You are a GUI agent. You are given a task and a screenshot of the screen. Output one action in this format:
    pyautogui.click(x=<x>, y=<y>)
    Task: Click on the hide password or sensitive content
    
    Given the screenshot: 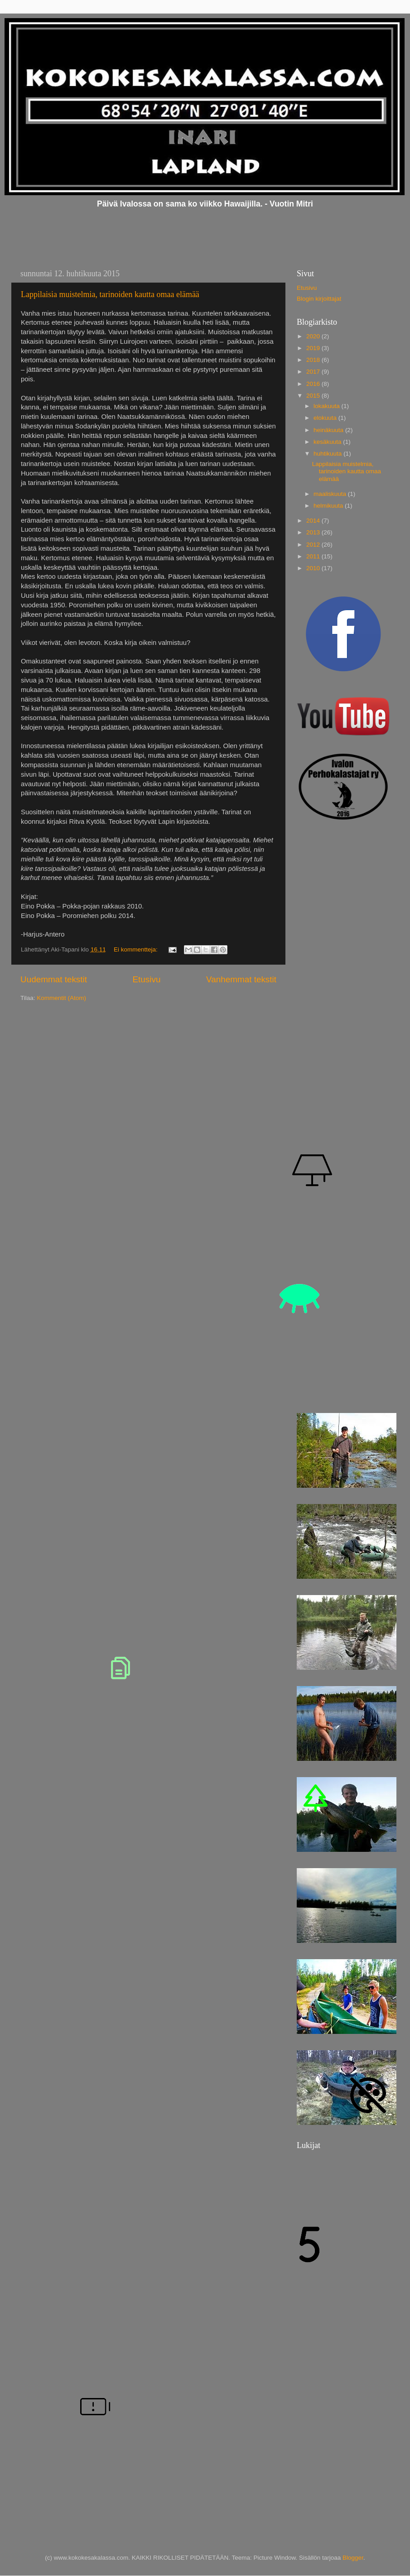 What is the action you would take?
    pyautogui.click(x=299, y=1299)
    